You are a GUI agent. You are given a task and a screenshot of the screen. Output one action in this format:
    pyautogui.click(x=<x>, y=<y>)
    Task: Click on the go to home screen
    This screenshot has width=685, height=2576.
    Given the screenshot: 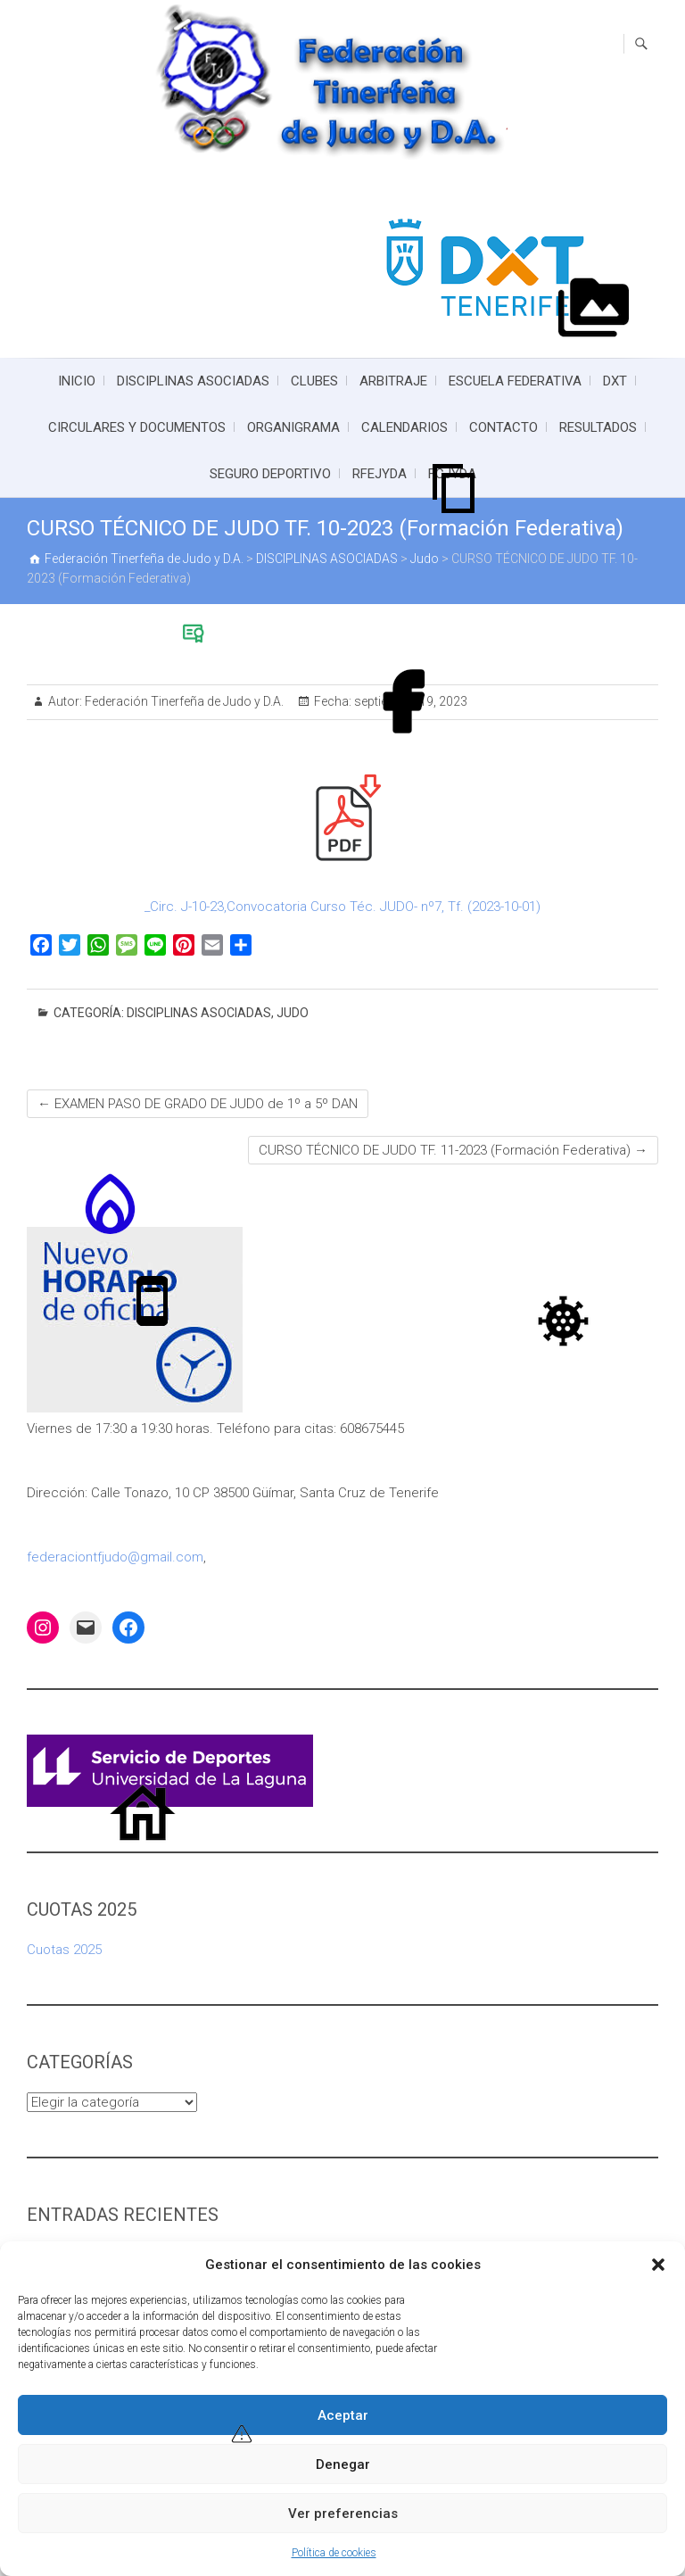 What is the action you would take?
    pyautogui.click(x=143, y=1814)
    